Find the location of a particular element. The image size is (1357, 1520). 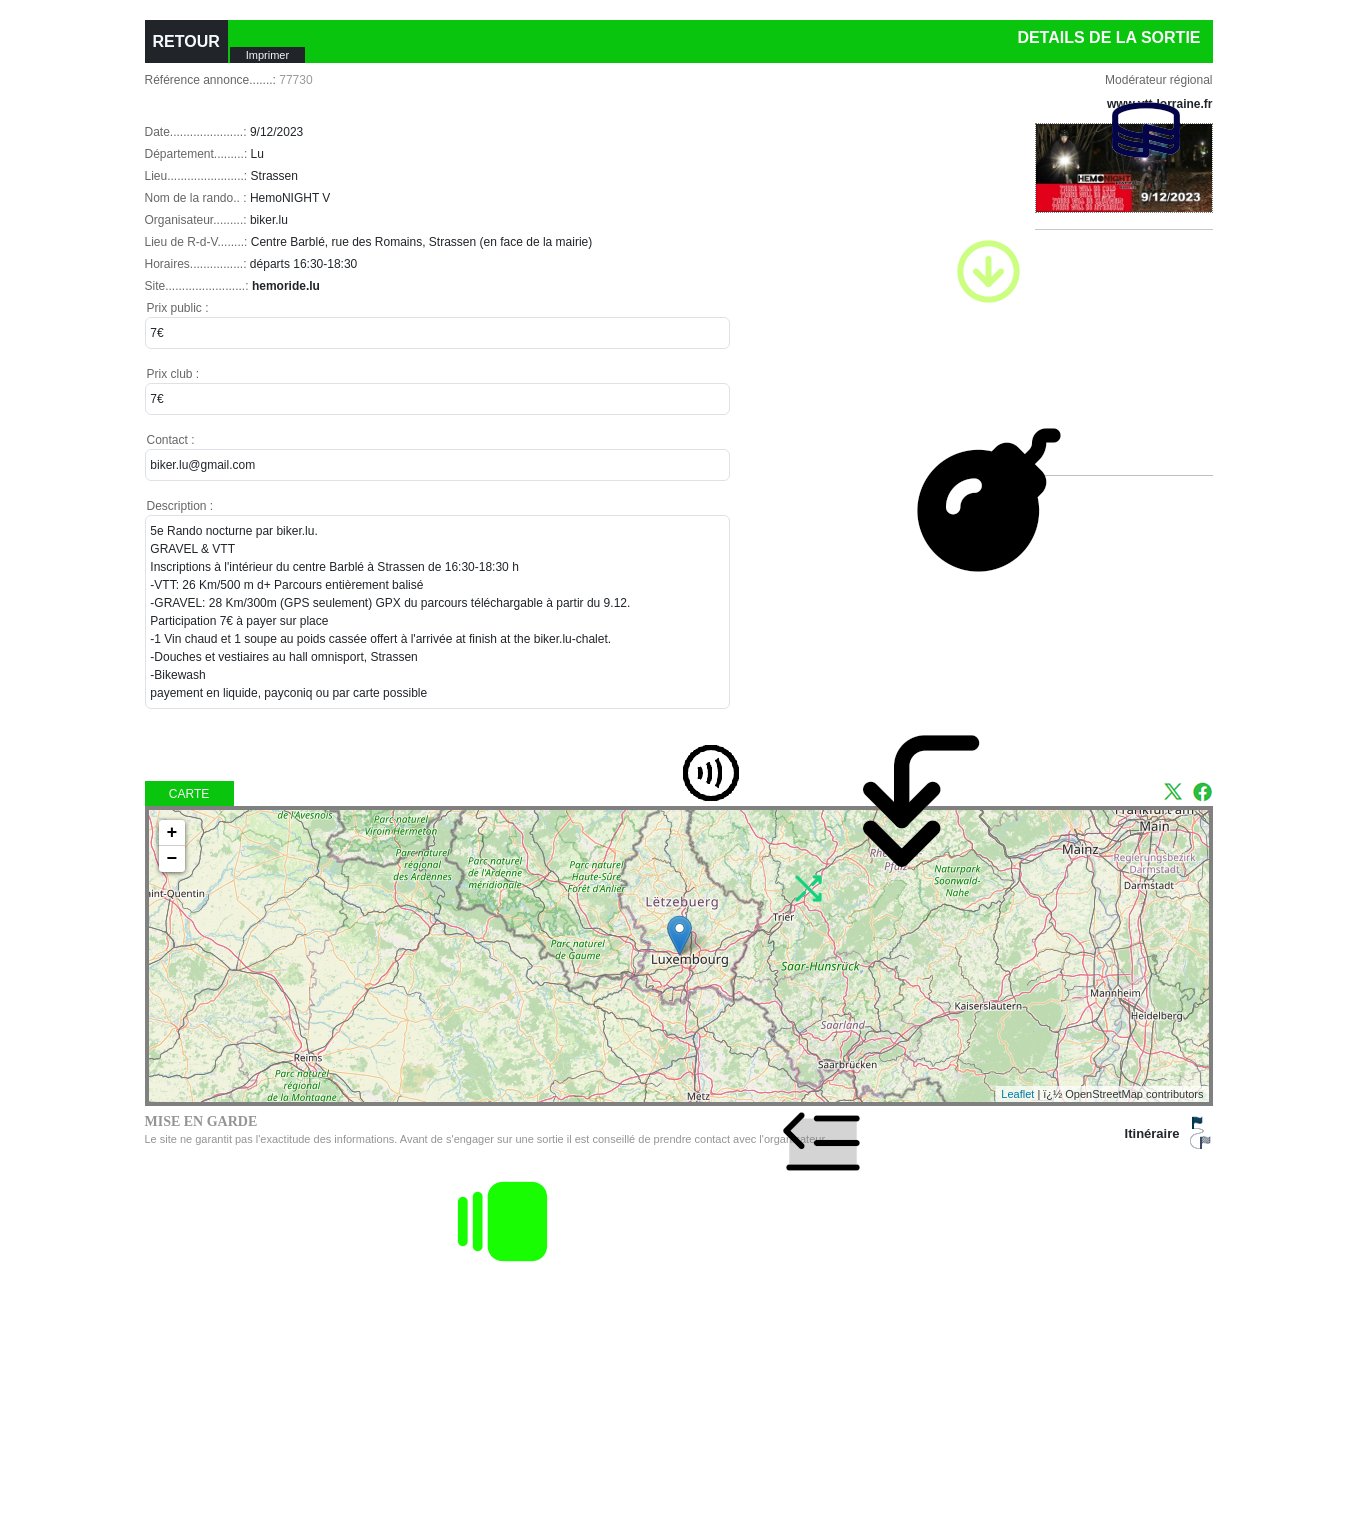

shuffle or randomize content order is located at coordinates (808, 888).